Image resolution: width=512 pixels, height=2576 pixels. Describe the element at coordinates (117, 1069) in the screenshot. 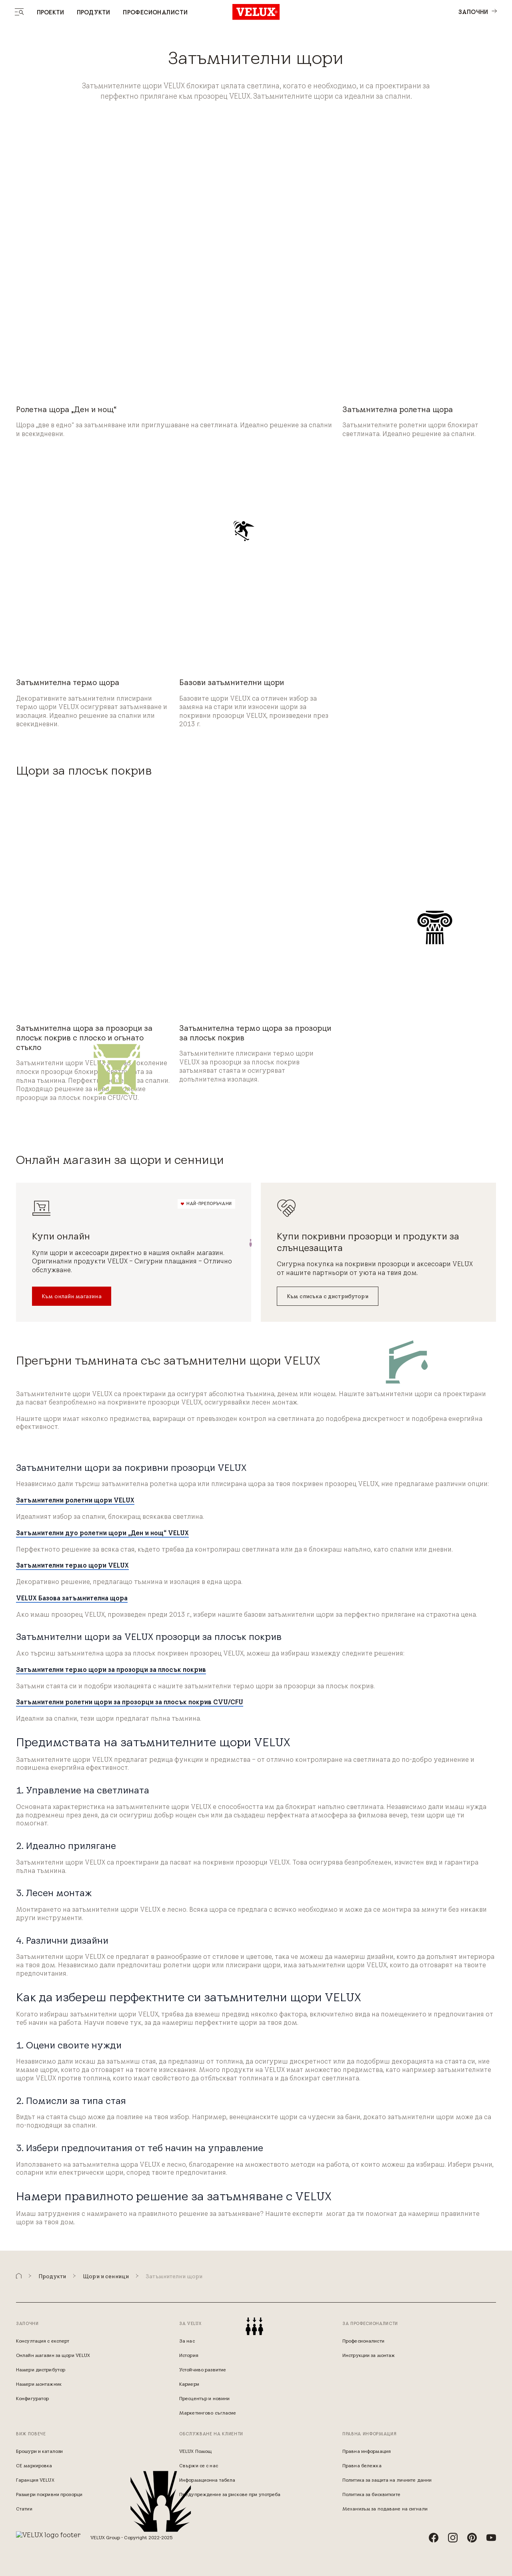

I see `access secure storage or vault` at that location.